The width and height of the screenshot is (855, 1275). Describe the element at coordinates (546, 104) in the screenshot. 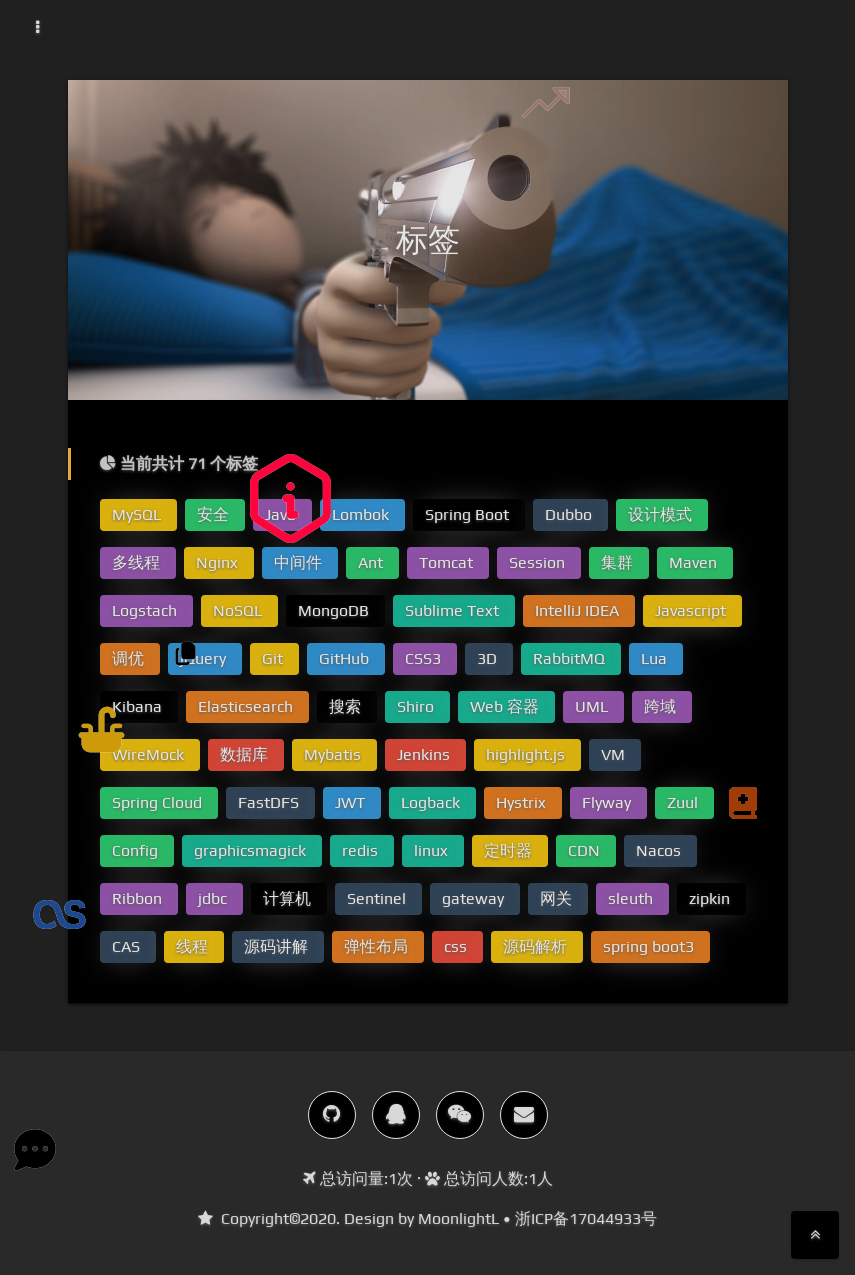

I see `view trending or popular content` at that location.